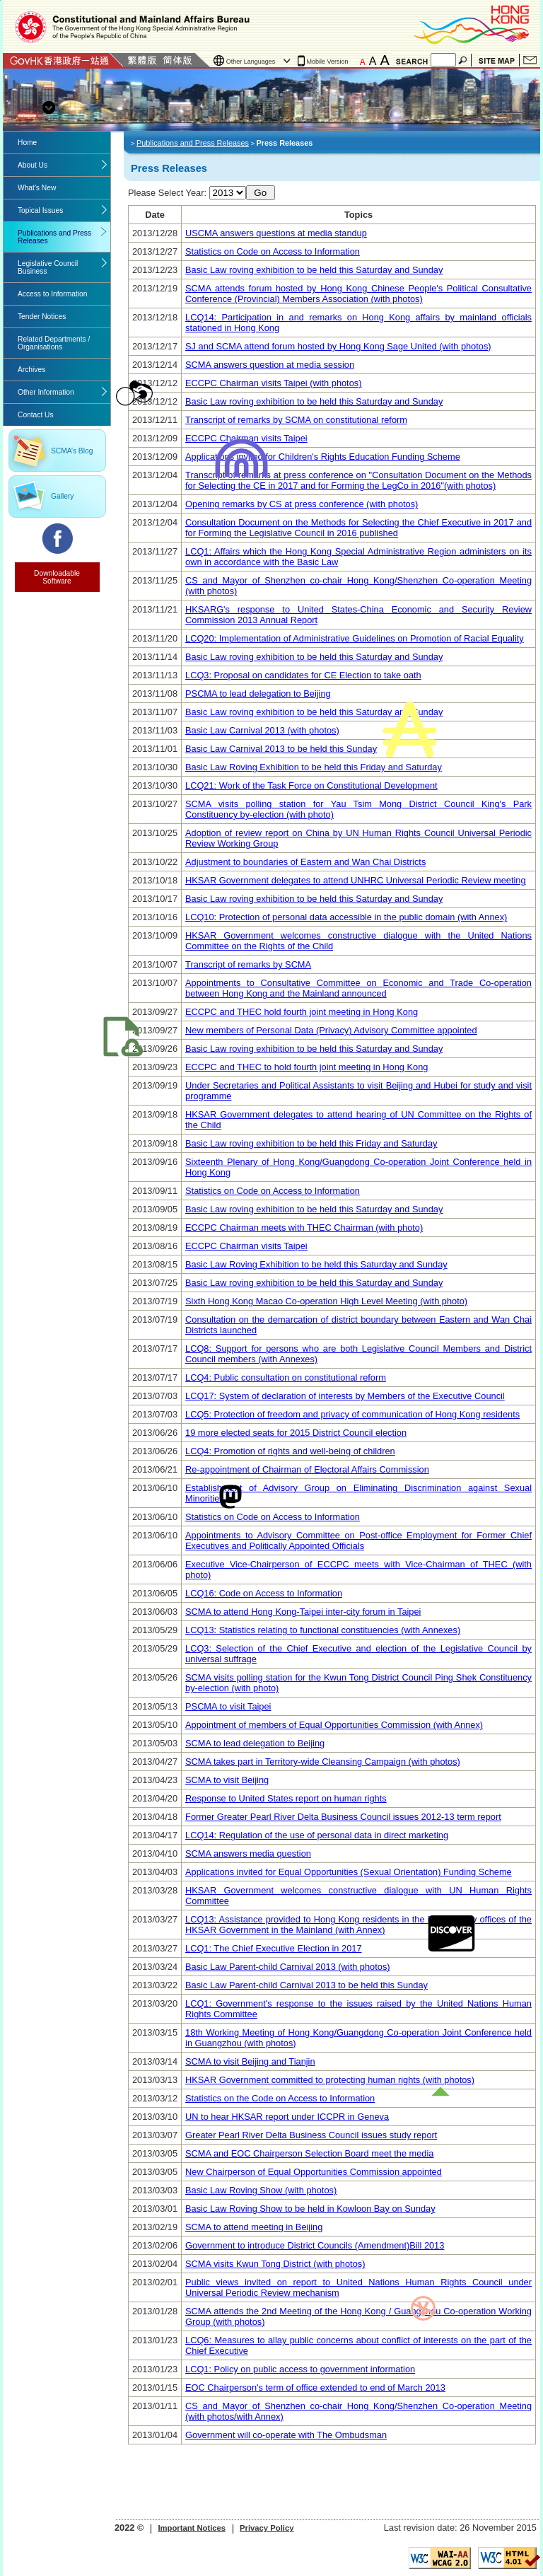 This screenshot has height=2576, width=543. What do you see at coordinates (121, 1036) in the screenshot?
I see `upload file to cloud storage` at bounding box center [121, 1036].